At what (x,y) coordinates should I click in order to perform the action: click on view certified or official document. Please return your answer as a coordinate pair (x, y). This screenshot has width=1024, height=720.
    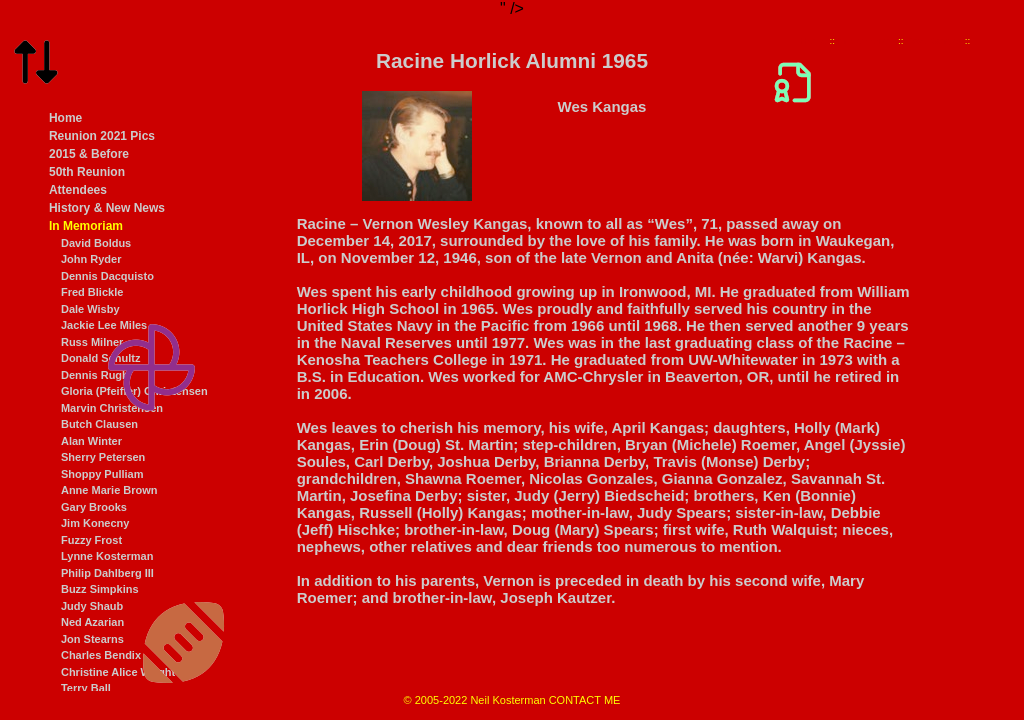
    Looking at the image, I should click on (794, 82).